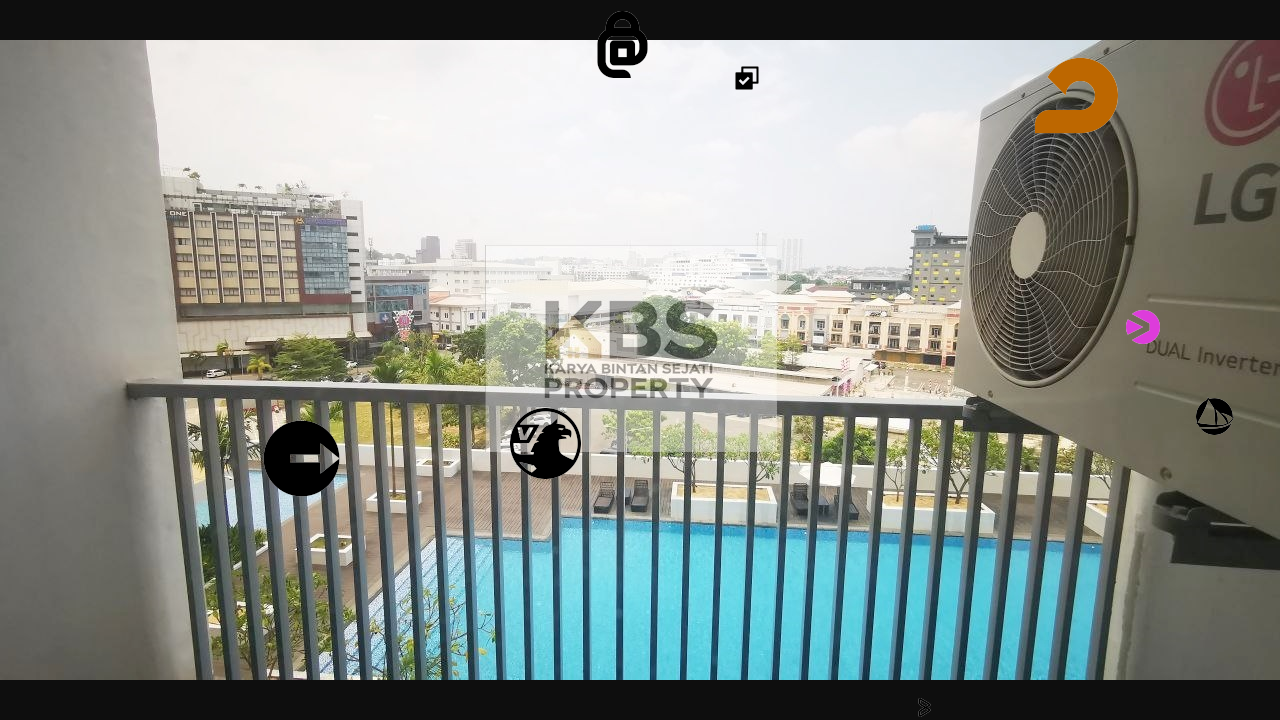 This screenshot has width=1280, height=720. What do you see at coordinates (1143, 327) in the screenshot?
I see `open the Viaplay streaming app` at bounding box center [1143, 327].